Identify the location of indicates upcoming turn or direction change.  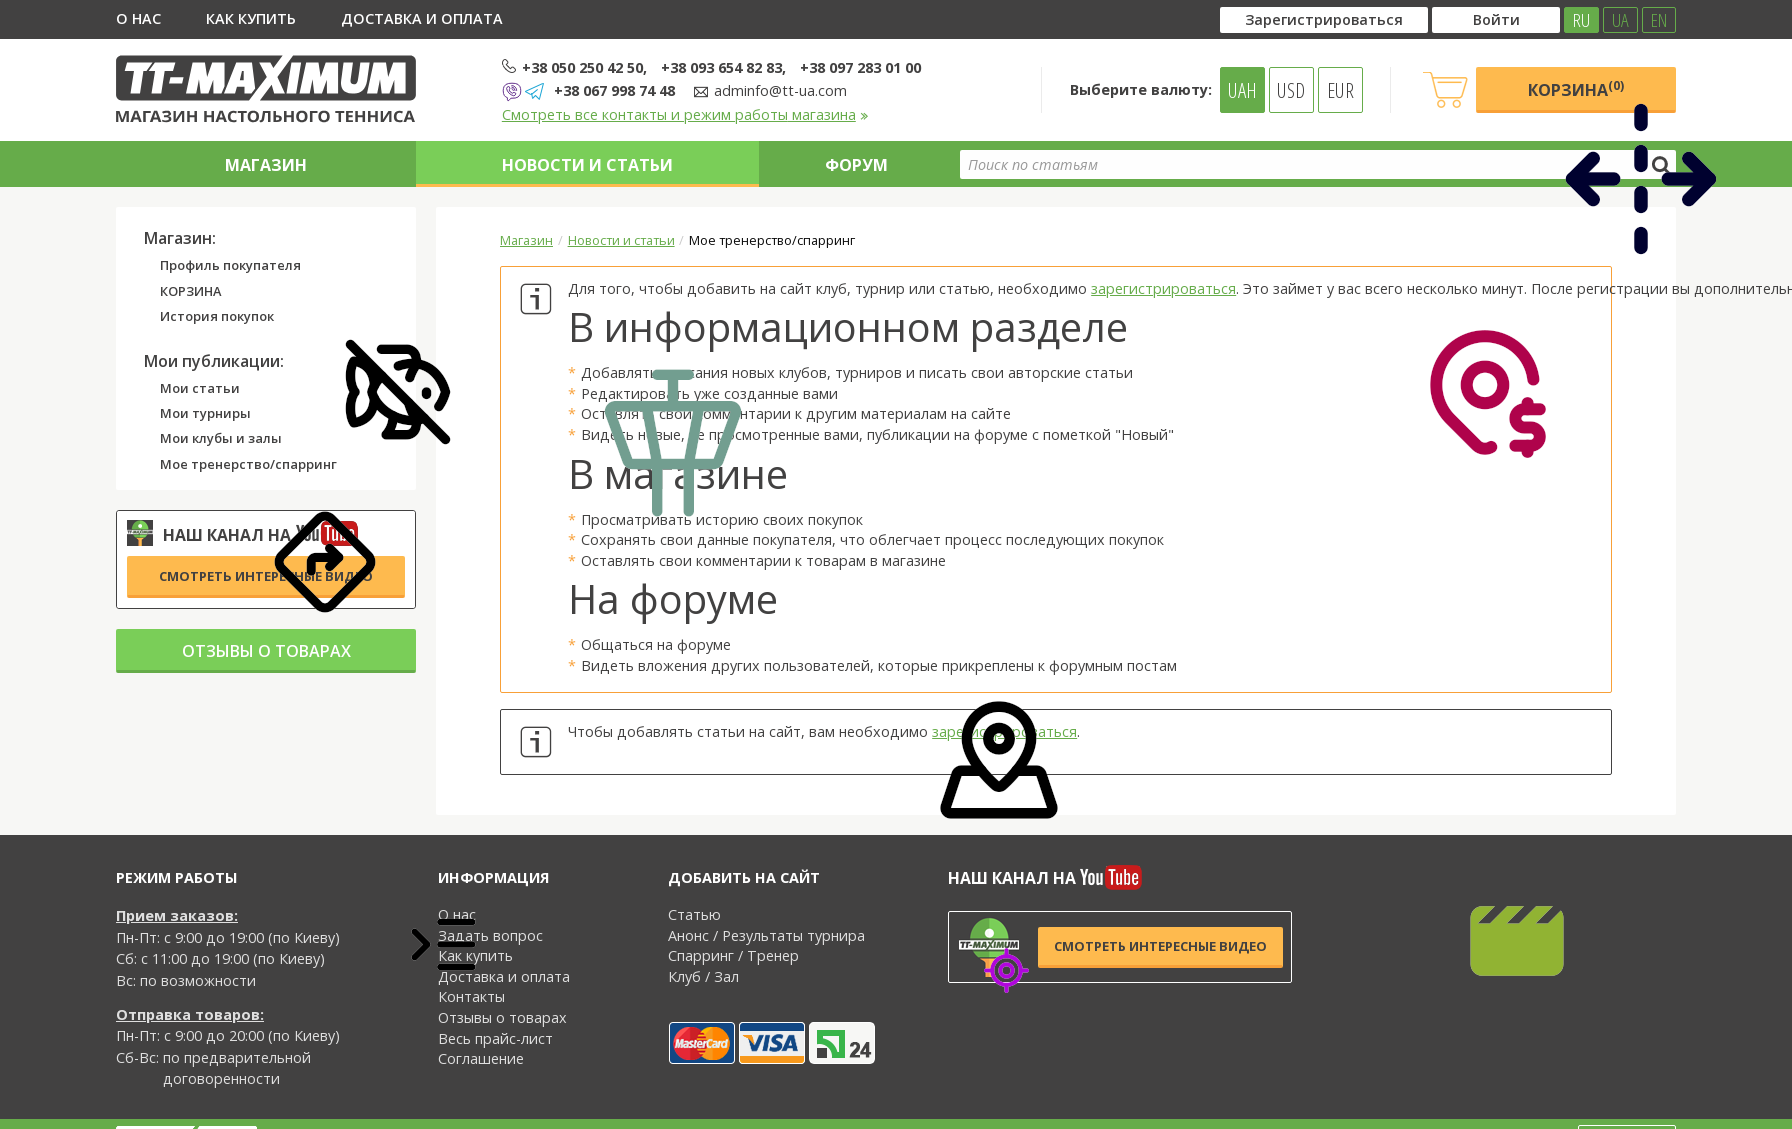
(325, 562).